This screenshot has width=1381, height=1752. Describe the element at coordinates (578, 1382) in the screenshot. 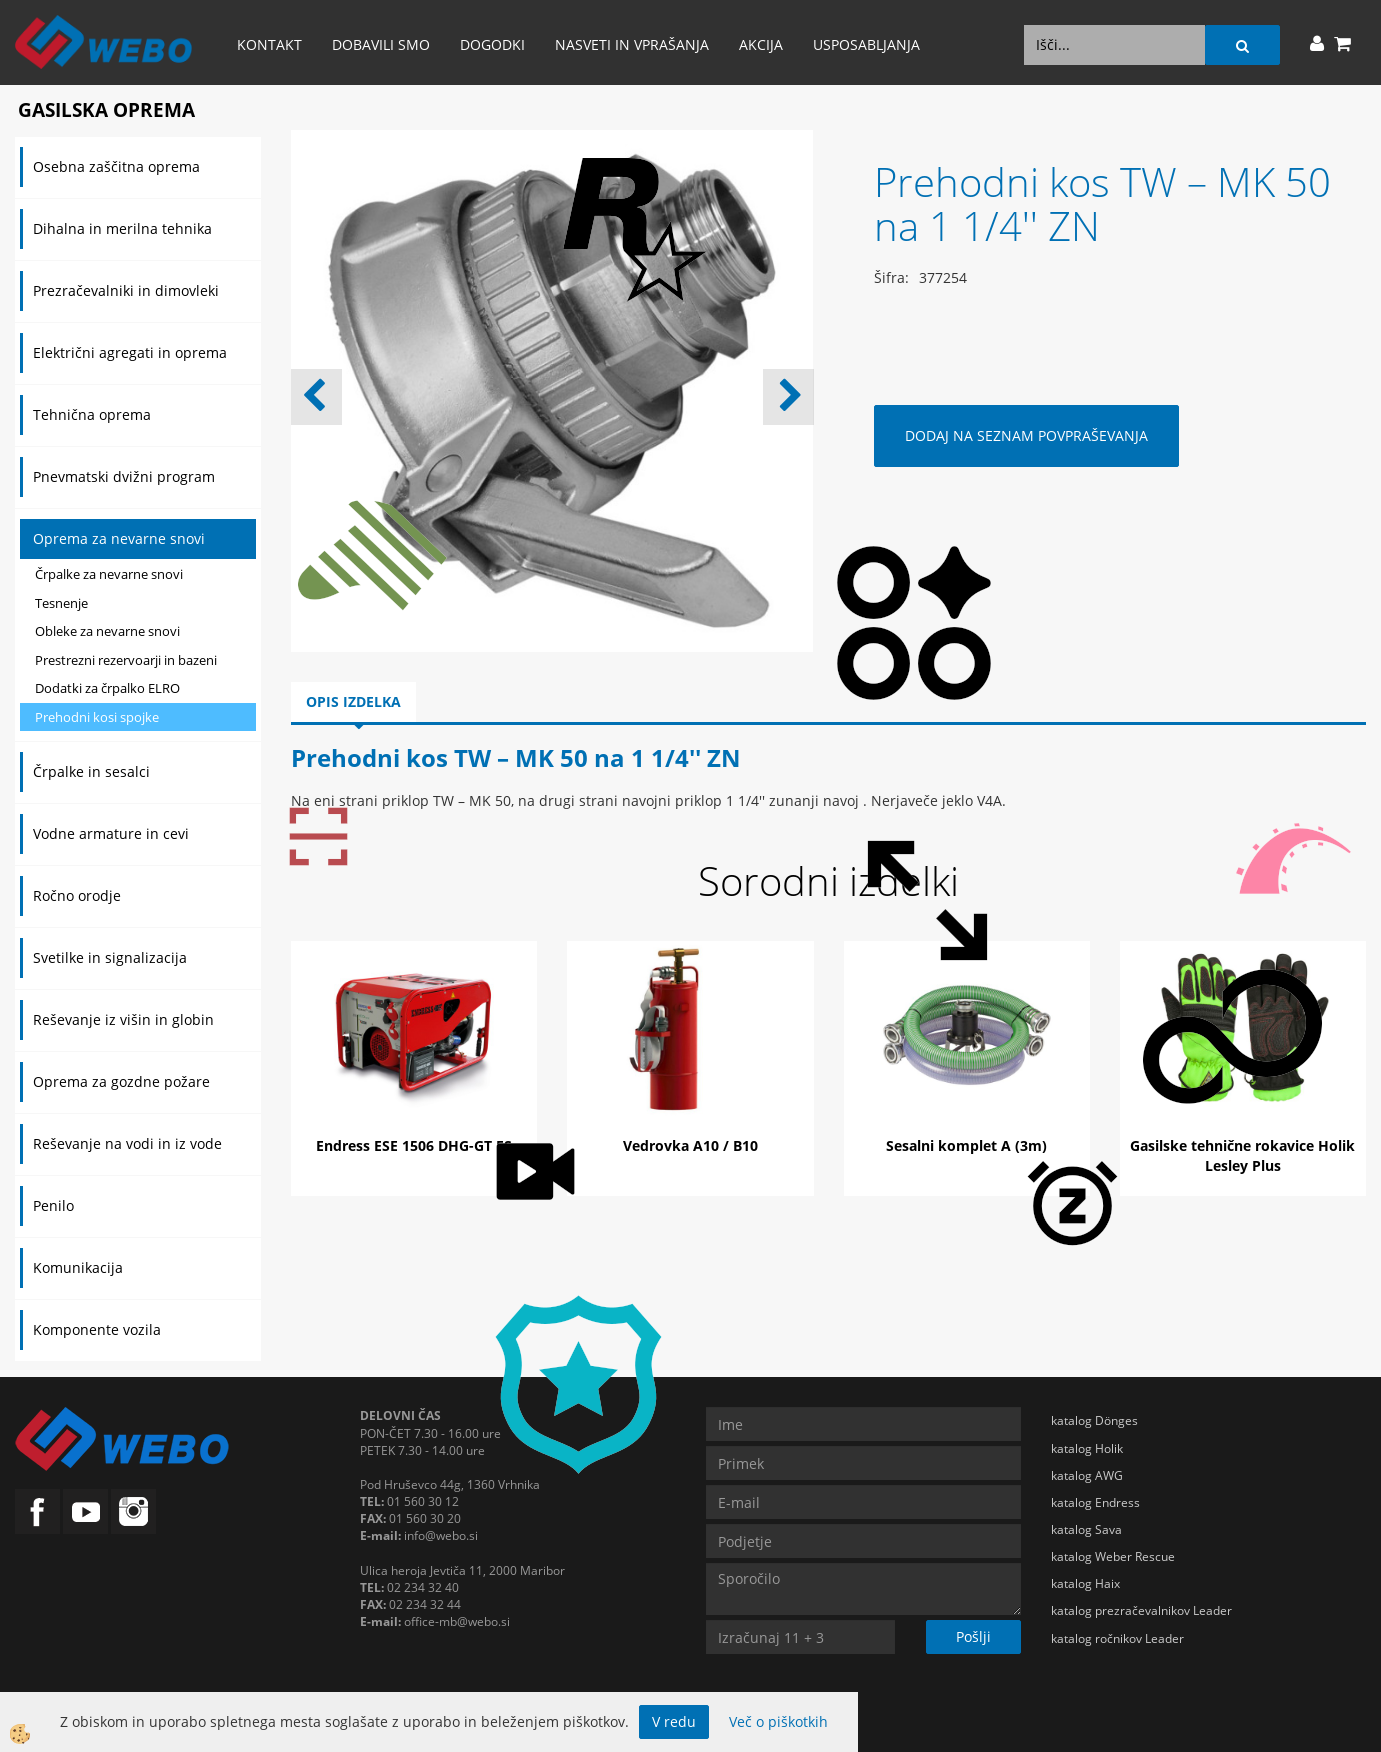

I see `indicates law enforcement or official authority` at that location.